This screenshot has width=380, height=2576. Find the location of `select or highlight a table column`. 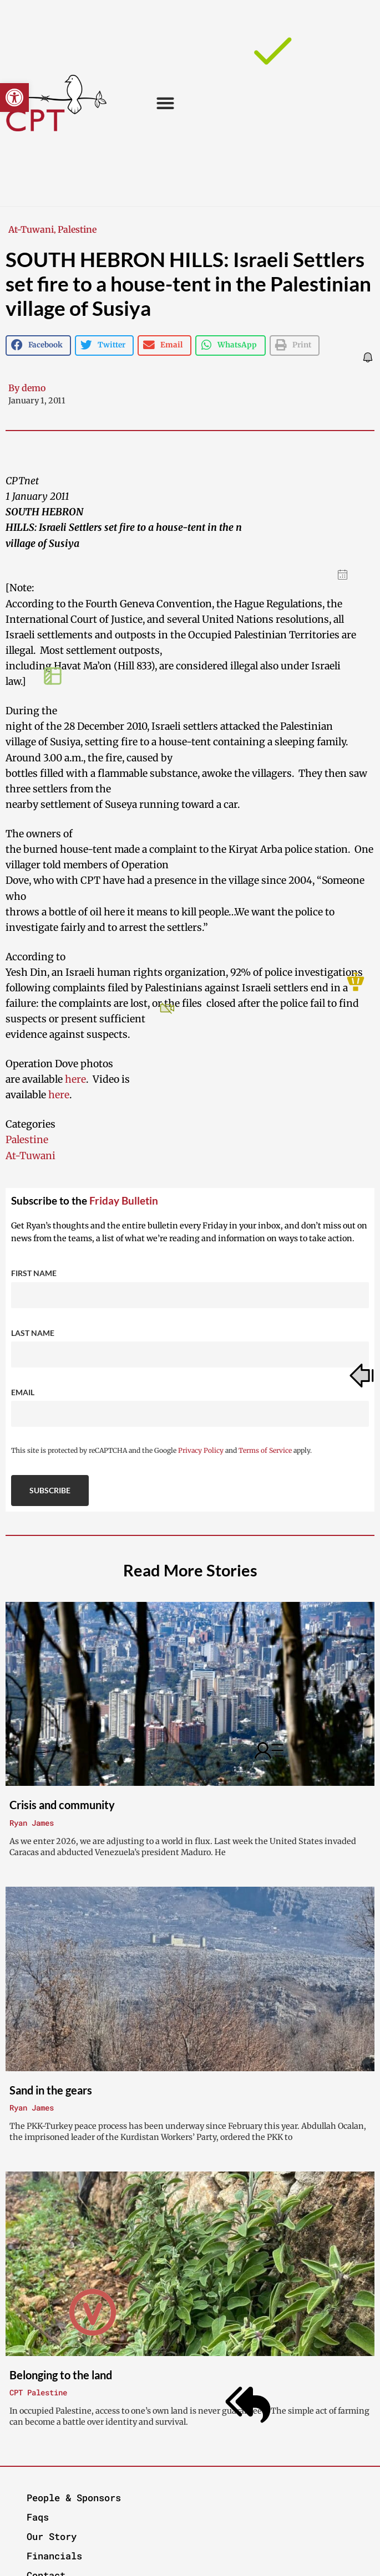

select or highlight a table column is located at coordinates (53, 676).